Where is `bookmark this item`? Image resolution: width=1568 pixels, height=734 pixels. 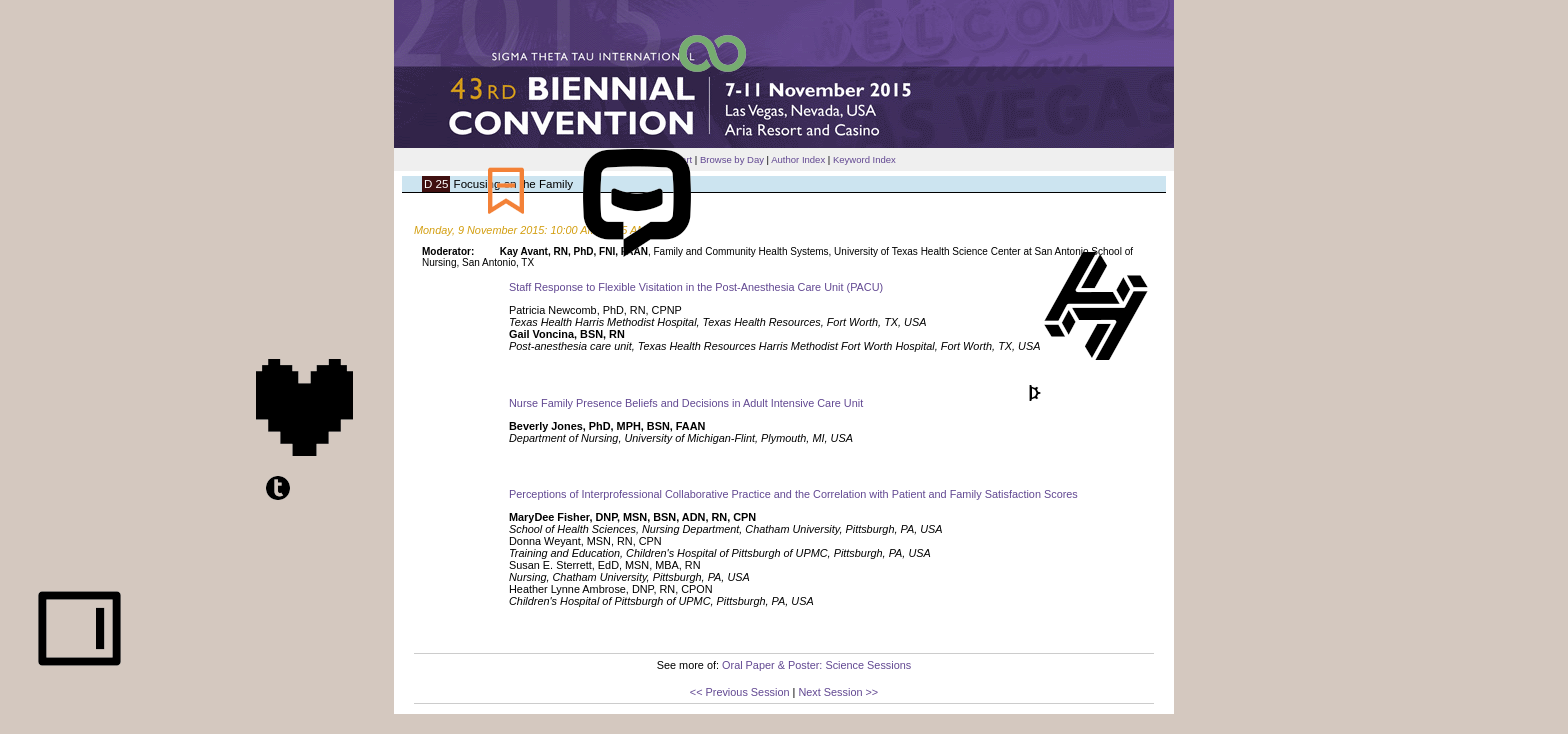 bookmark this item is located at coordinates (506, 190).